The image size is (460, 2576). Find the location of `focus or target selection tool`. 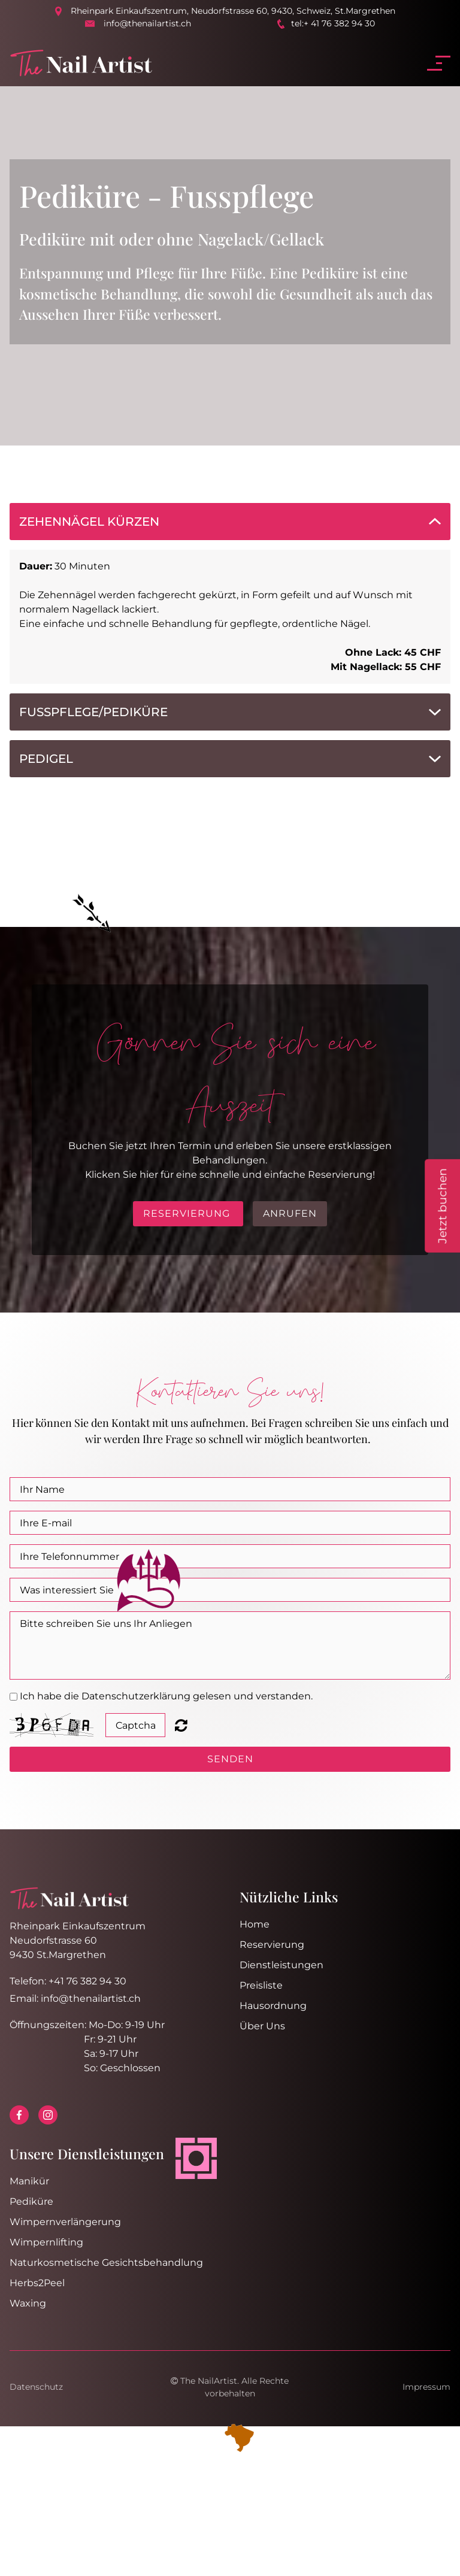

focus or target selection tool is located at coordinates (196, 2158).